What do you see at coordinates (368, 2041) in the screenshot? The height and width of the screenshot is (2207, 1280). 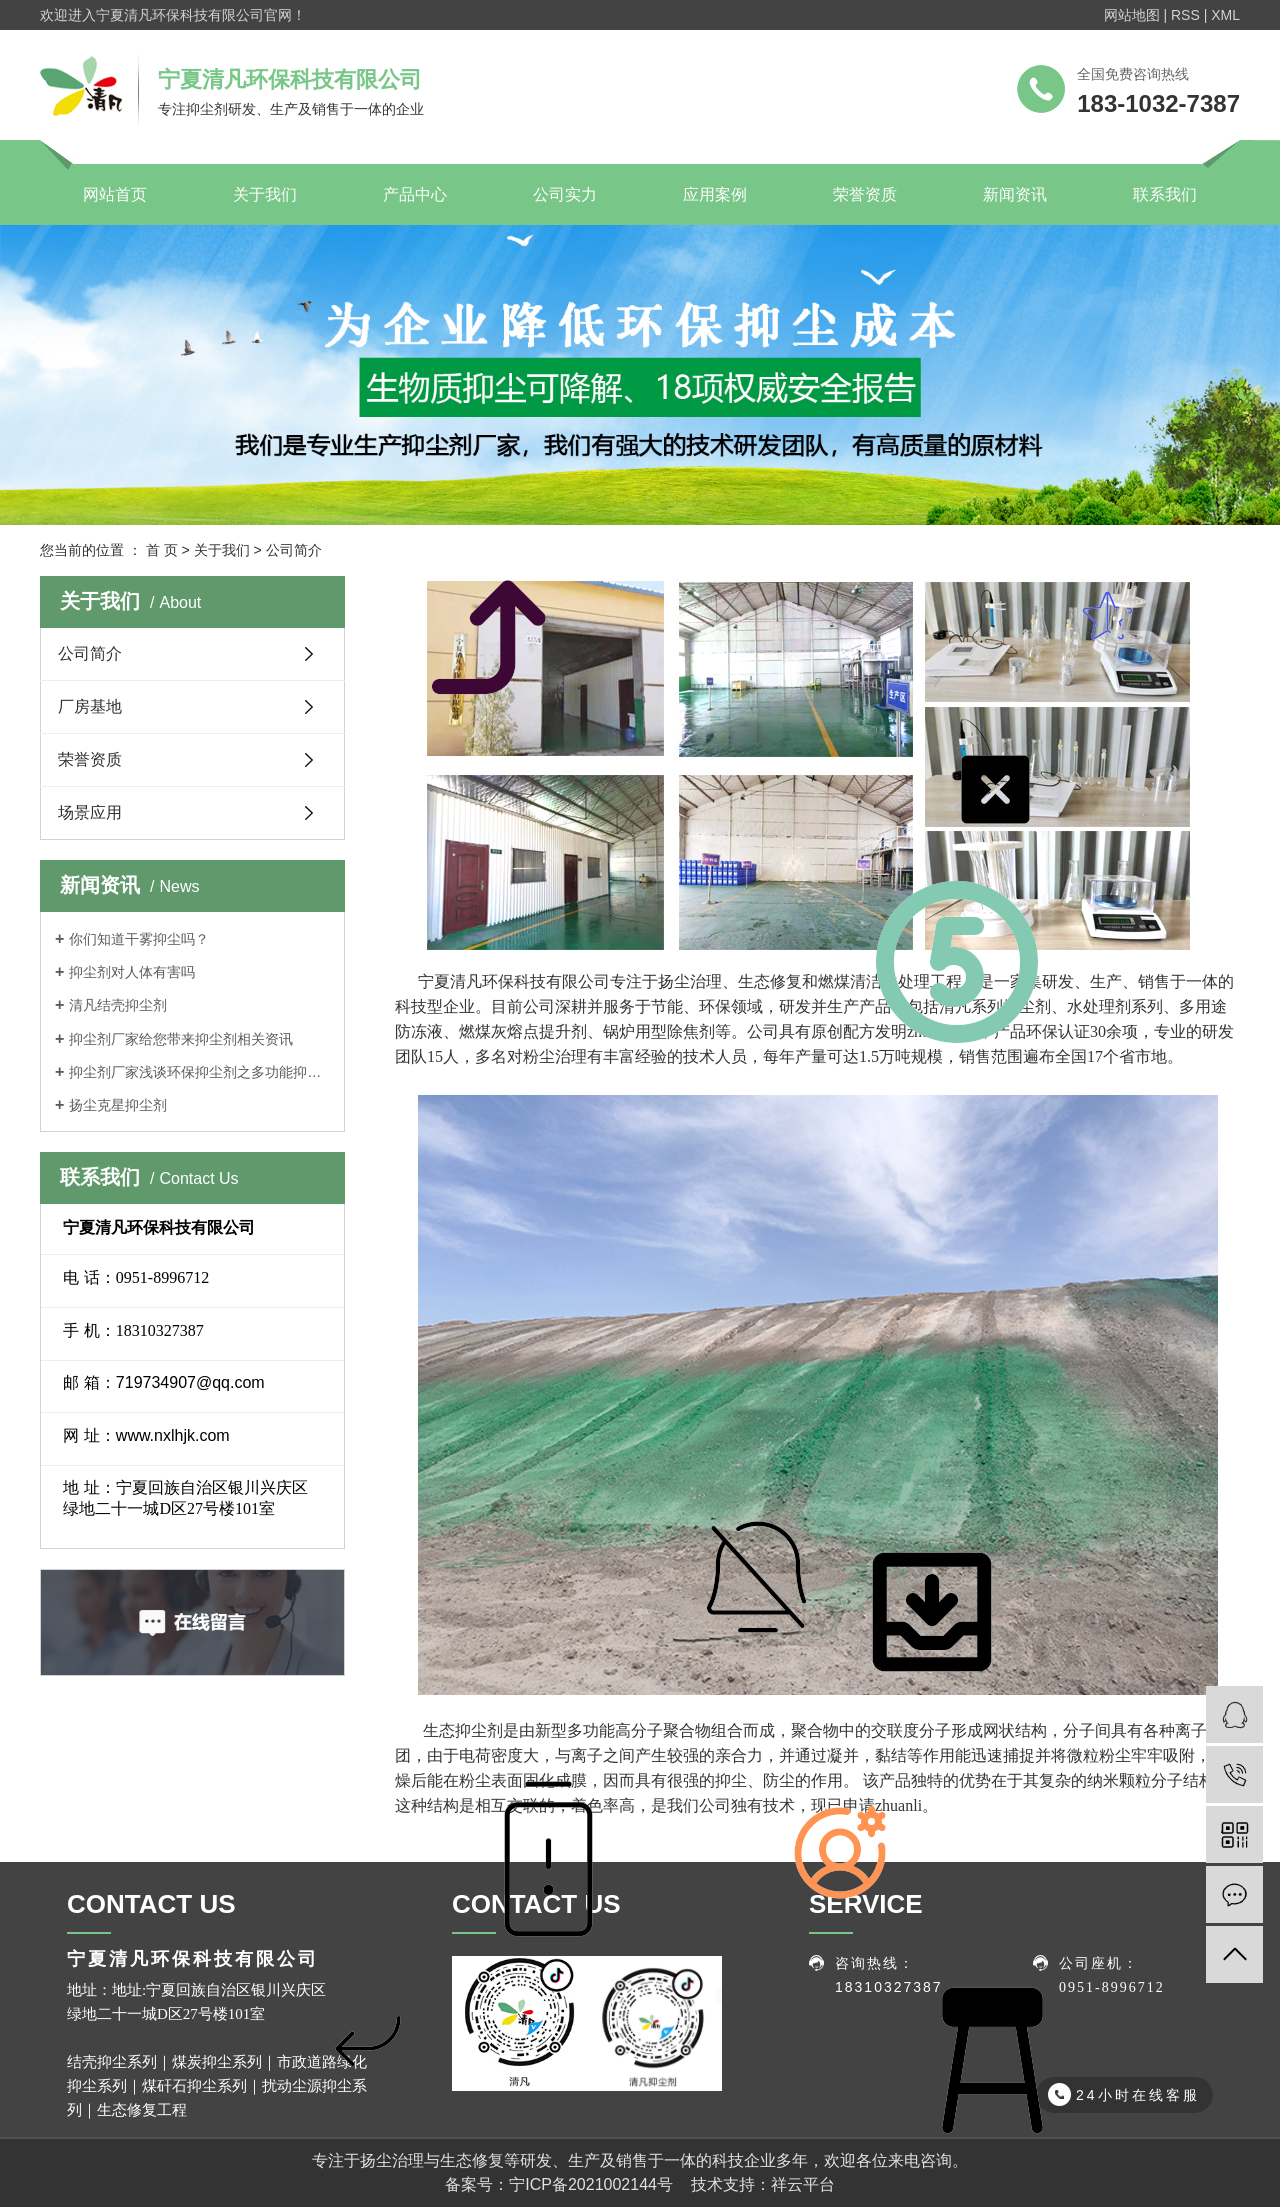 I see `reply to a message` at bounding box center [368, 2041].